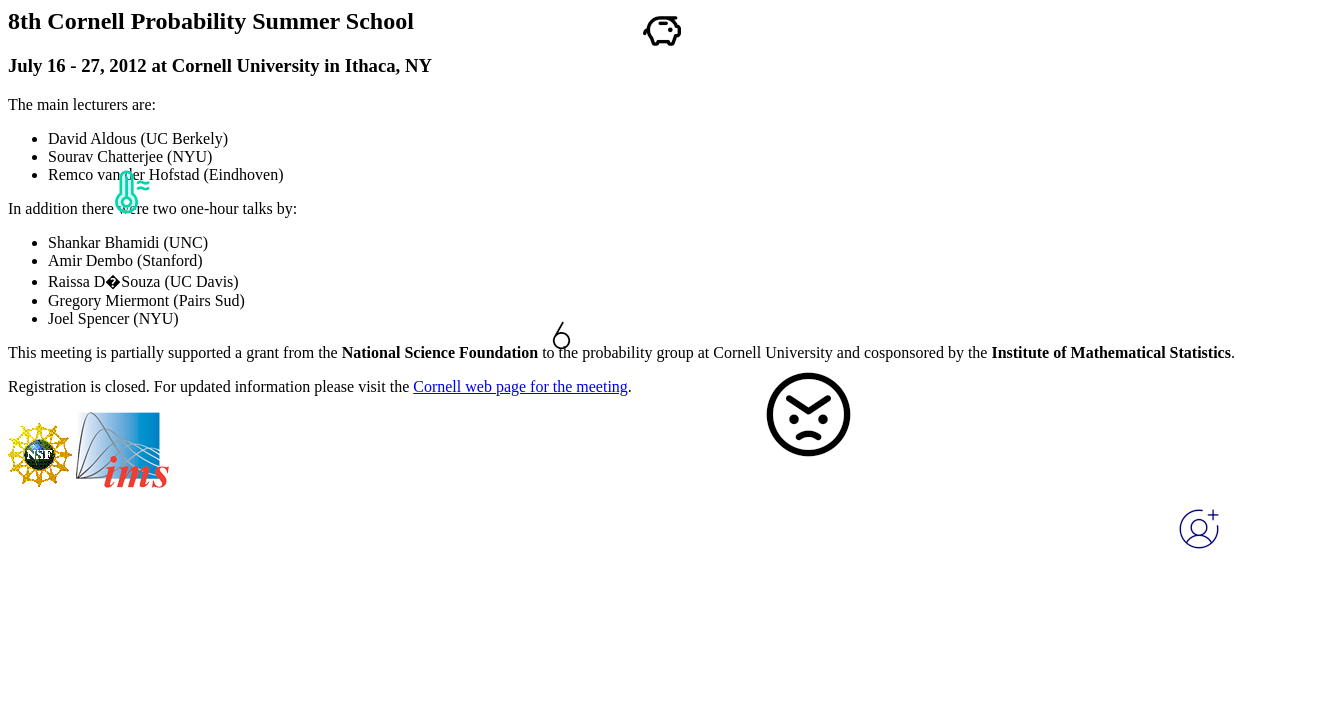  Describe the element at coordinates (808, 414) in the screenshot. I see `react with anger to a post or message` at that location.